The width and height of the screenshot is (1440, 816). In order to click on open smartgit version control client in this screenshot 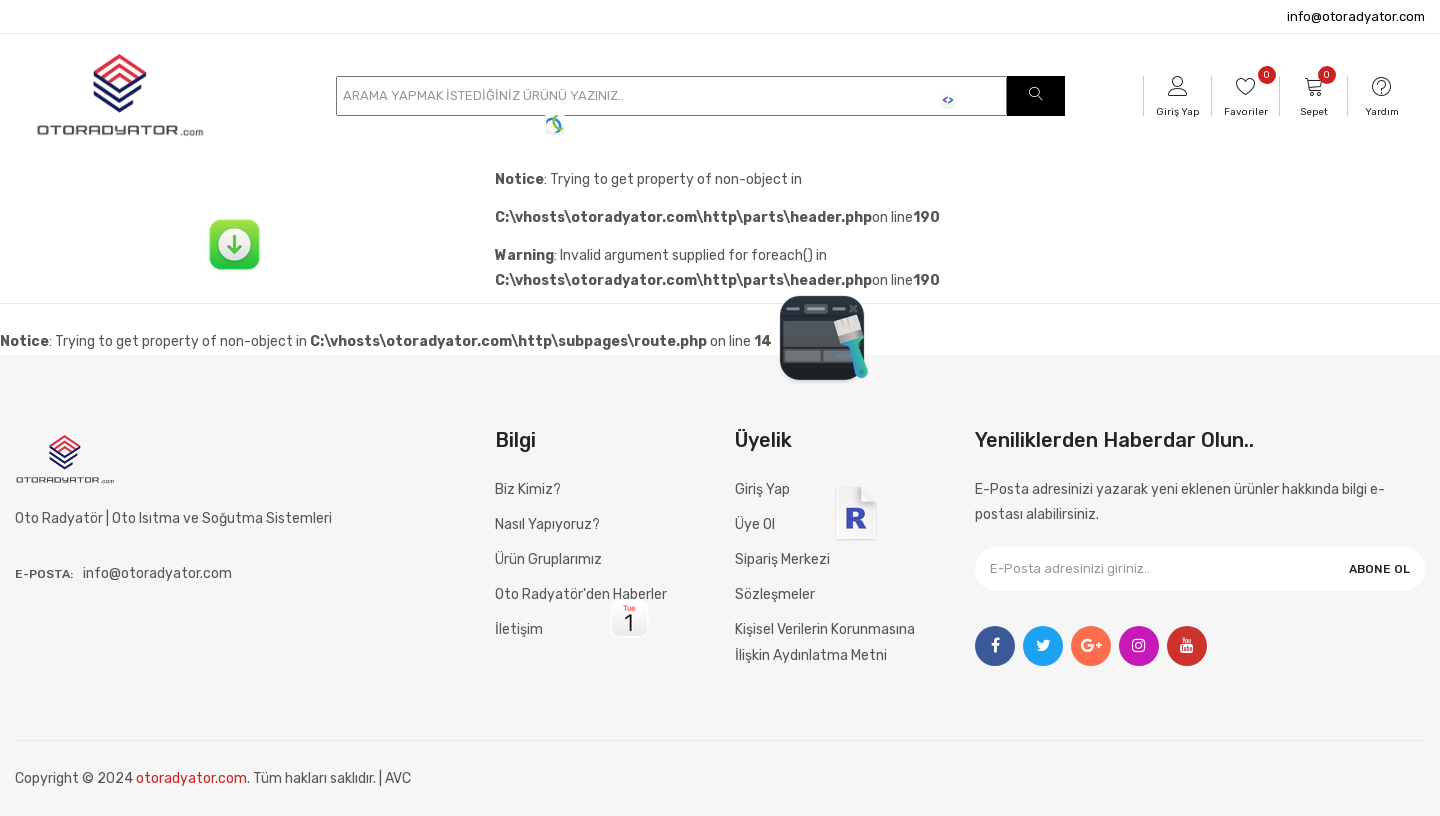, I will do `click(948, 100)`.